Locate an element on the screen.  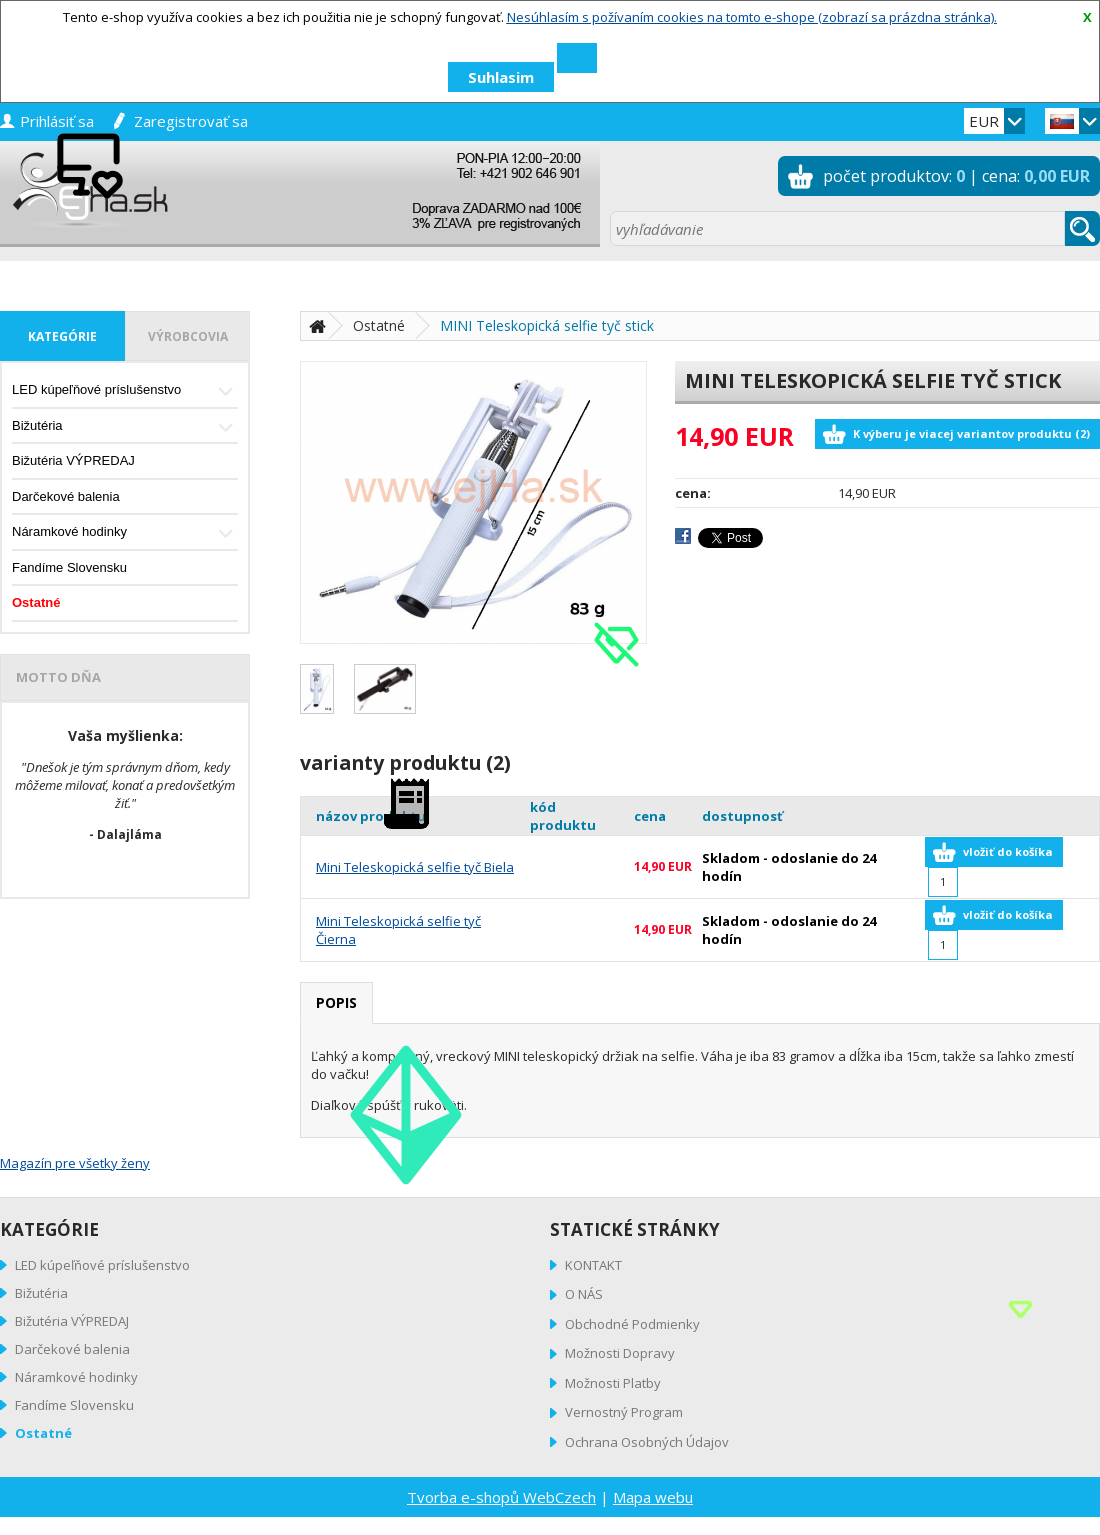
view receipt or transaction details is located at coordinates (406, 803).